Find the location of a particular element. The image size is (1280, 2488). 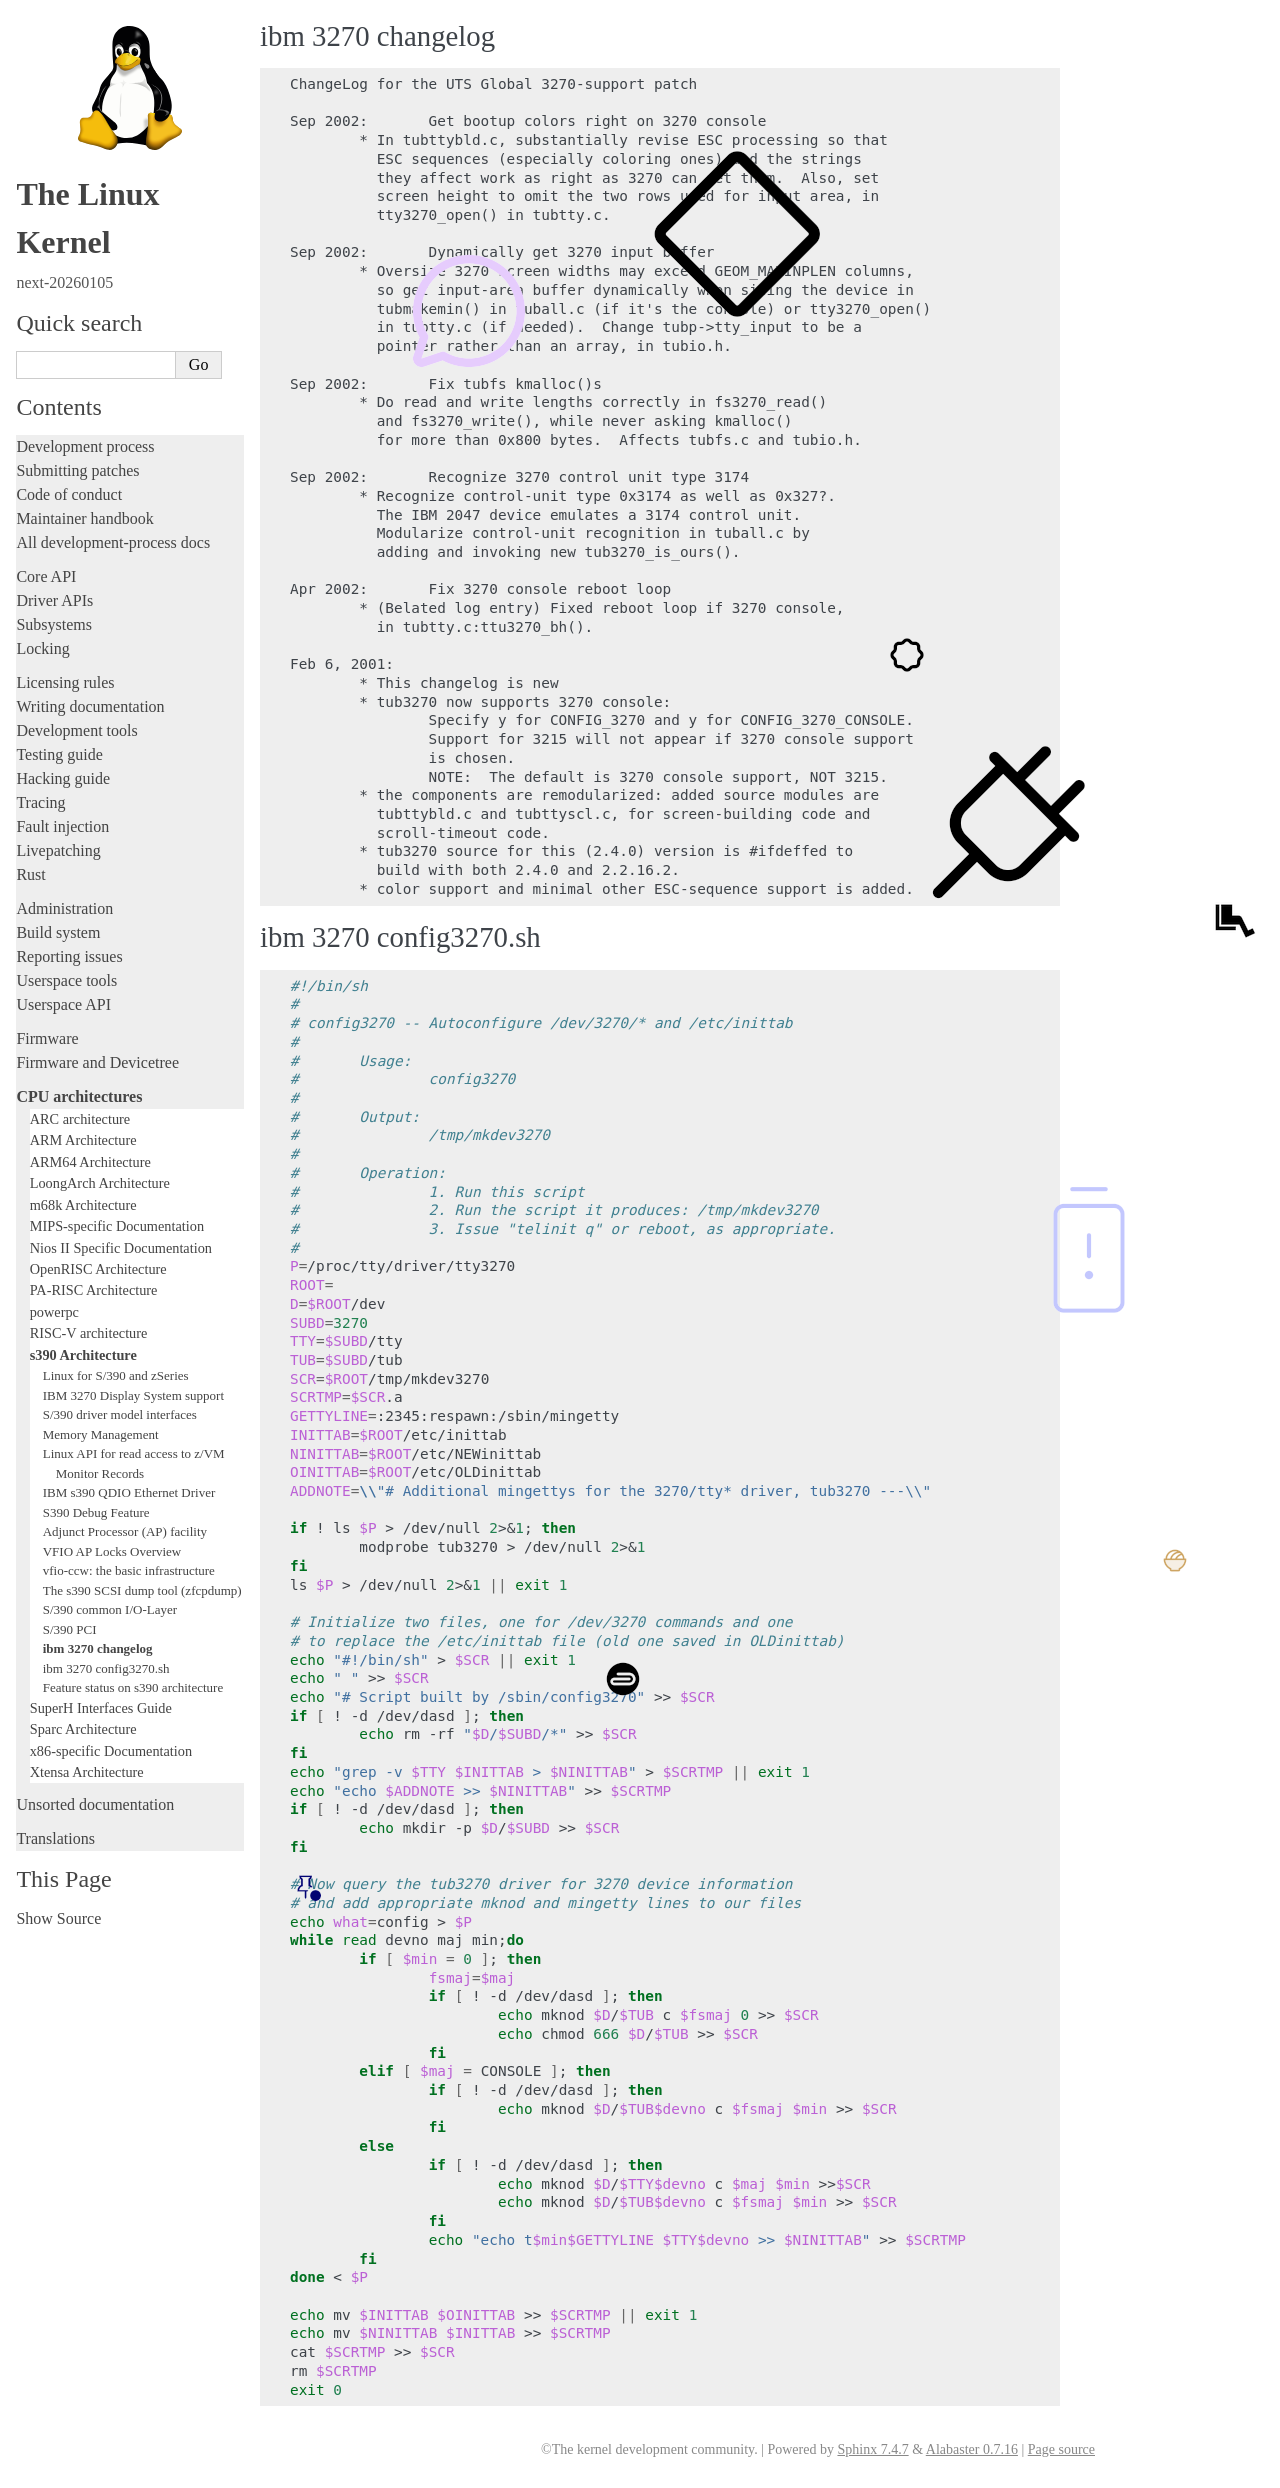

connect to a power source is located at coordinates (1006, 825).